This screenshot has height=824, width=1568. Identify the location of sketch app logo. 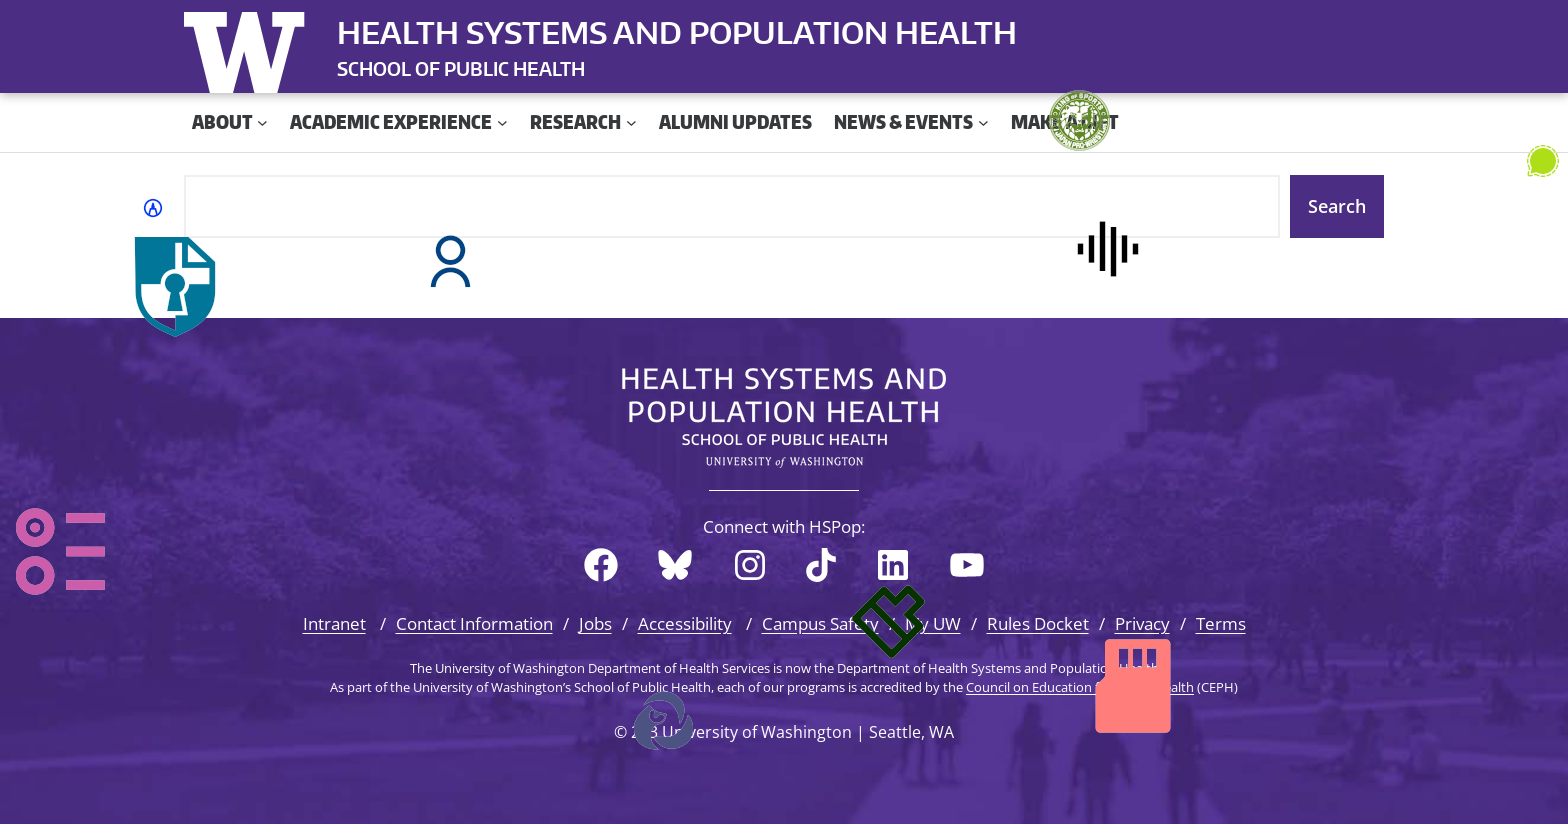
(153, 208).